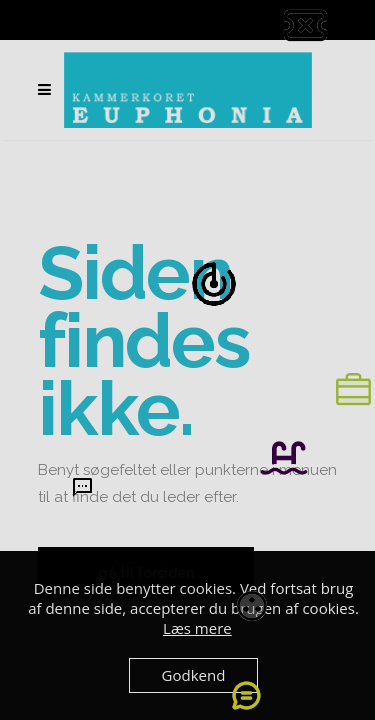  I want to click on access work documents or business tools, so click(353, 390).